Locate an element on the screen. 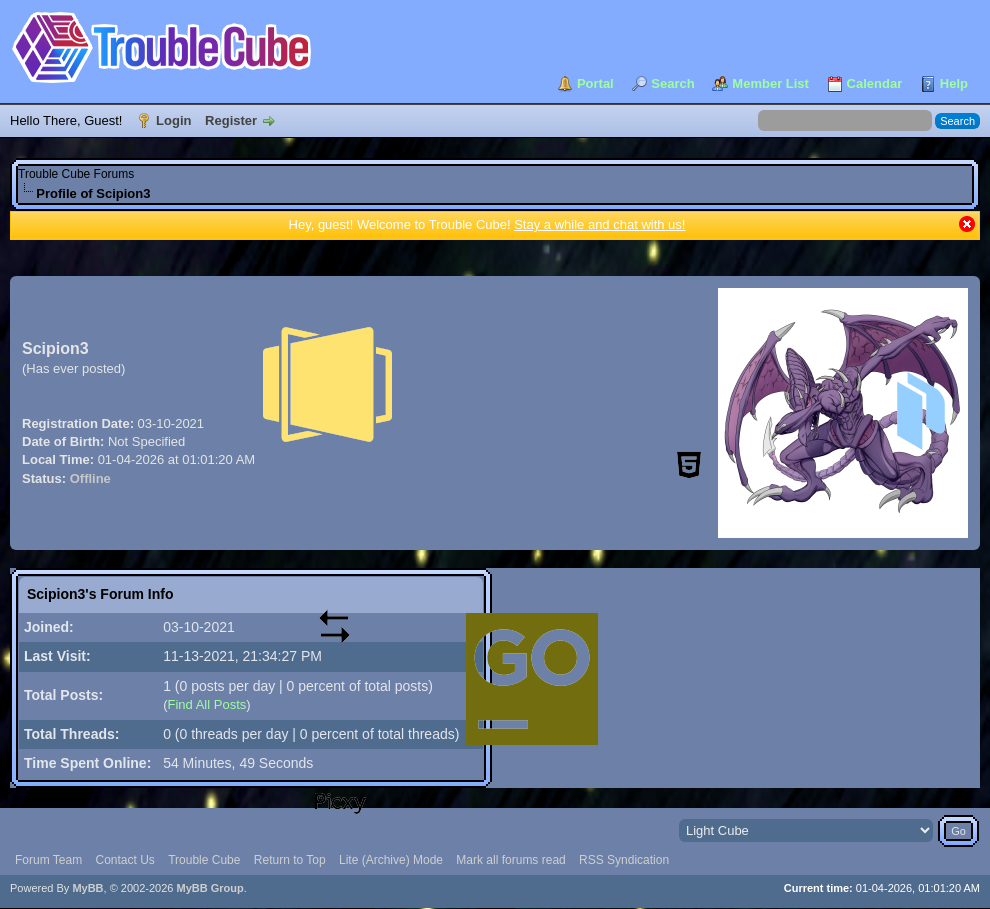 Image resolution: width=990 pixels, height=909 pixels. switch or swap between two items is located at coordinates (334, 626).